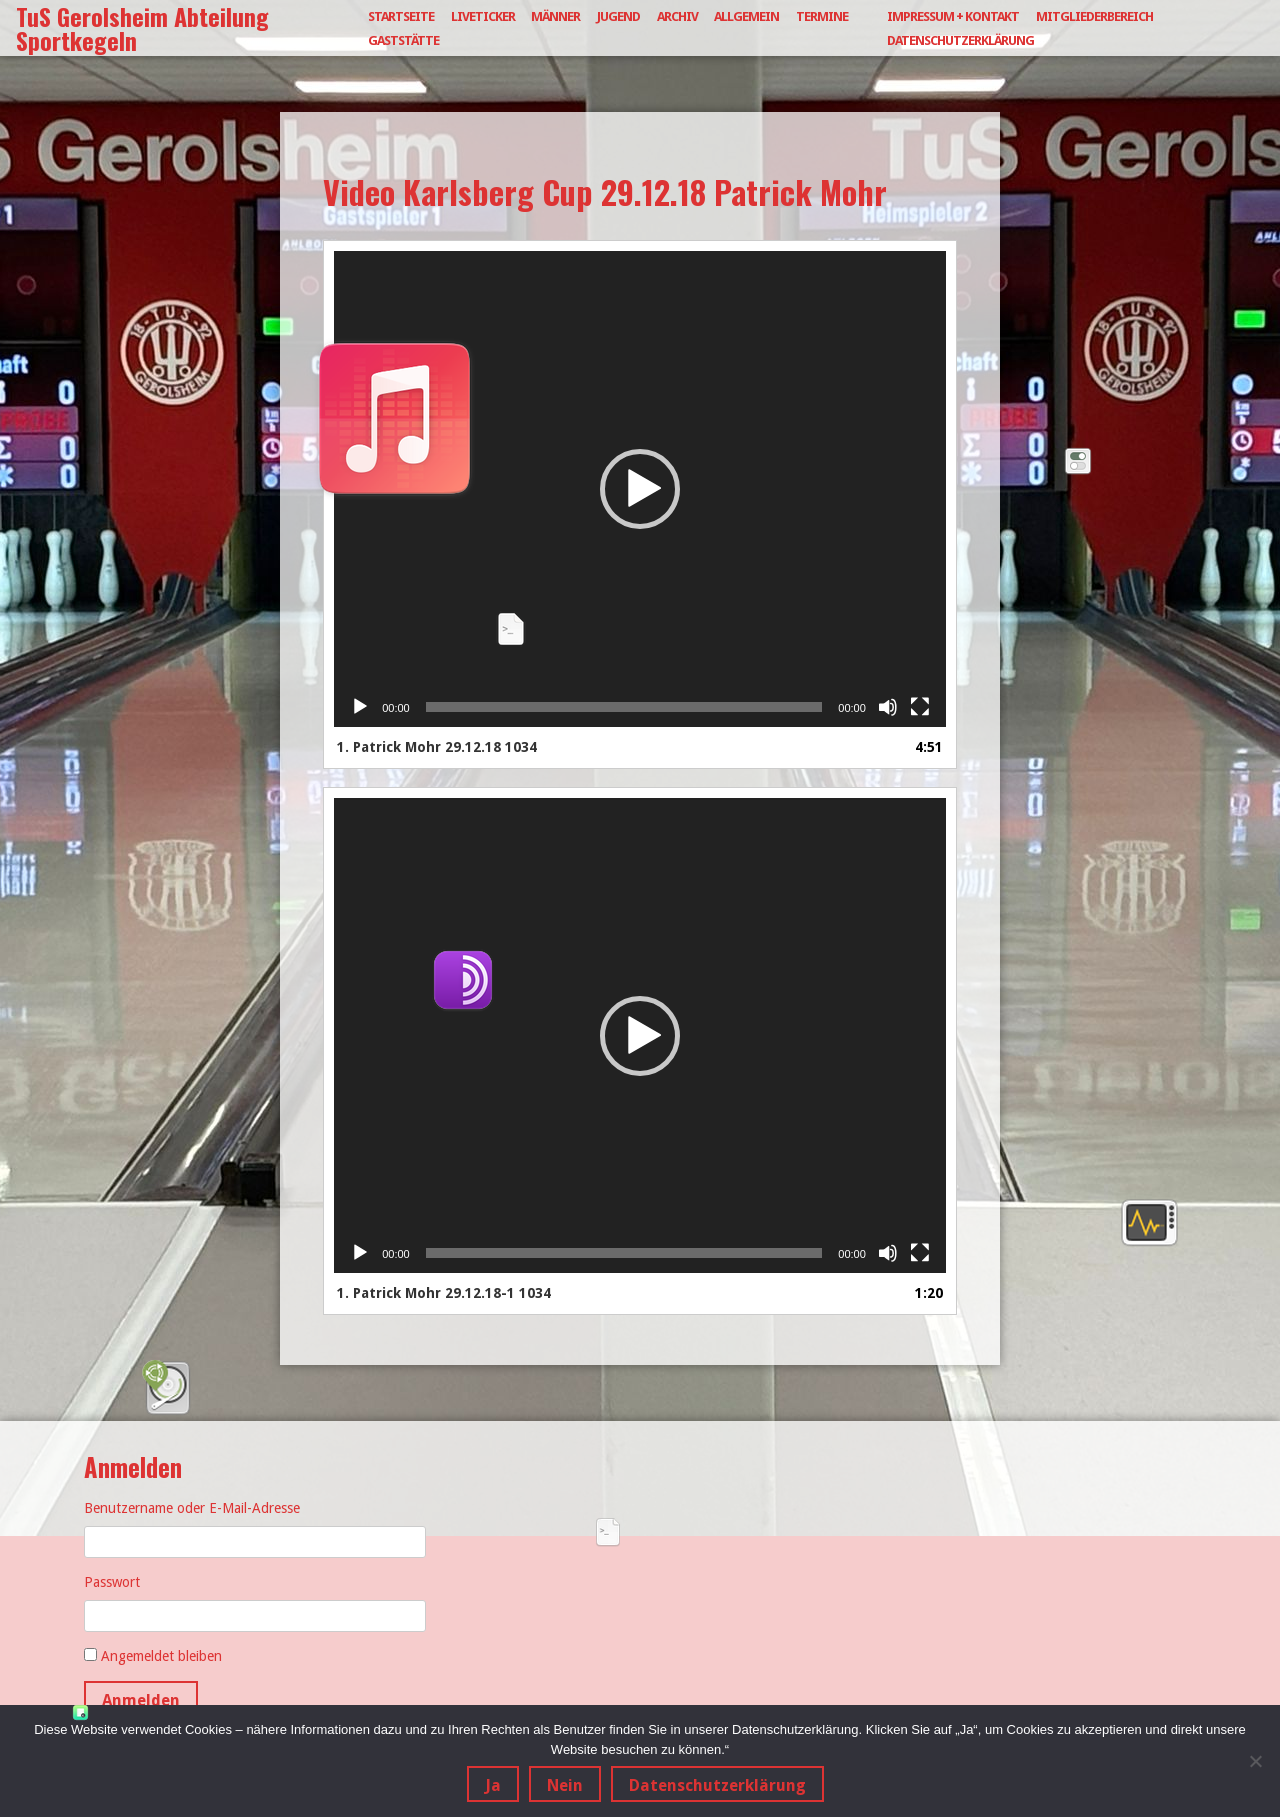 This screenshot has height=1817, width=1280. Describe the element at coordinates (1078, 461) in the screenshot. I see `open gnome tweaks to customize desktop settings` at that location.